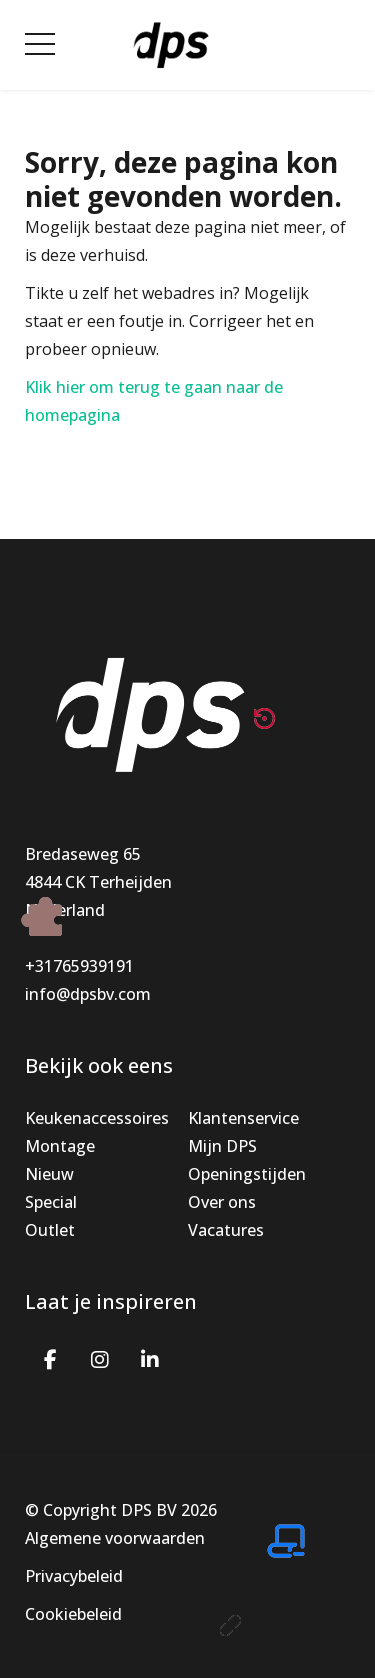 This screenshot has height=1678, width=375. I want to click on restore to a previous state, so click(264, 718).